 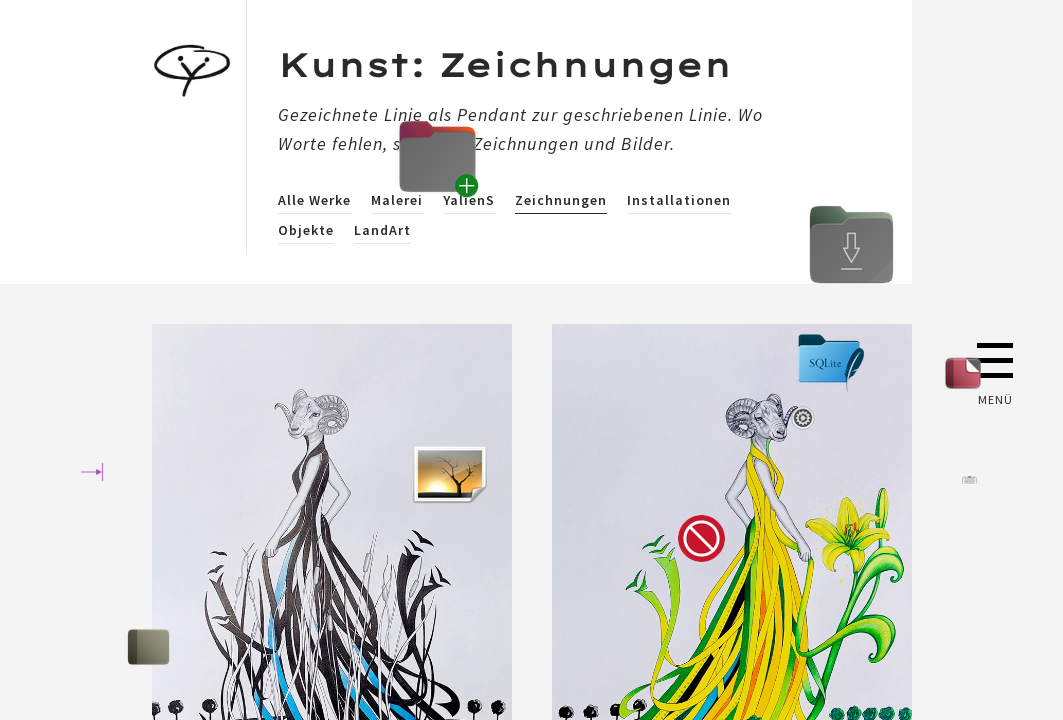 What do you see at coordinates (829, 360) in the screenshot?
I see `open folder containing SQLite database files` at bounding box center [829, 360].